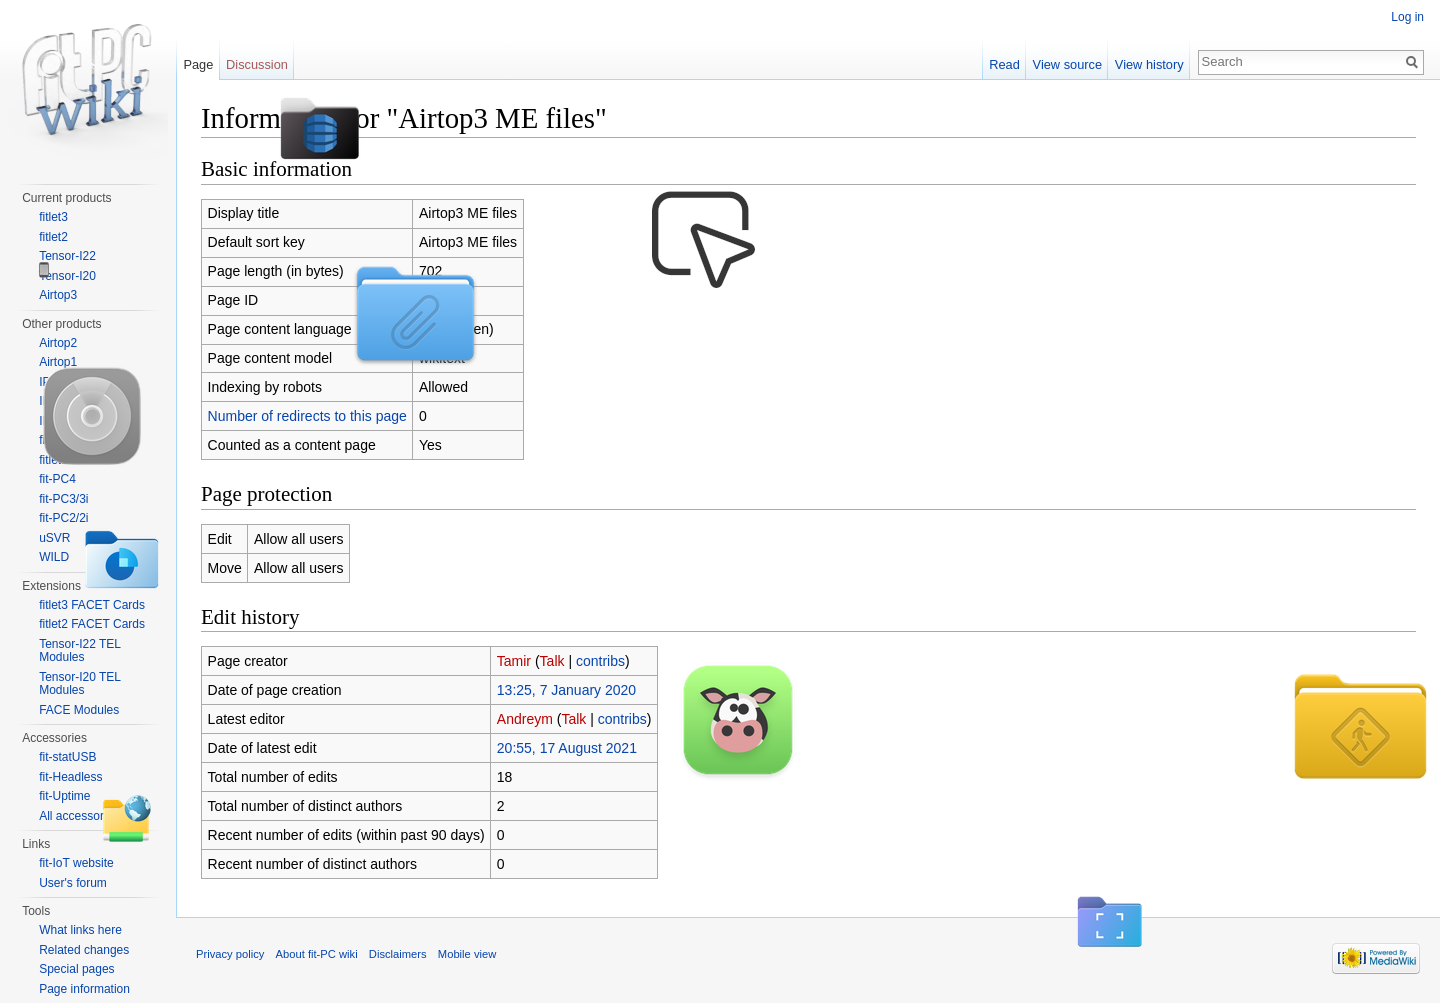 The image size is (1440, 1003). What do you see at coordinates (121, 561) in the screenshot?
I see `open microsoft dynamics 365 sales folder` at bounding box center [121, 561].